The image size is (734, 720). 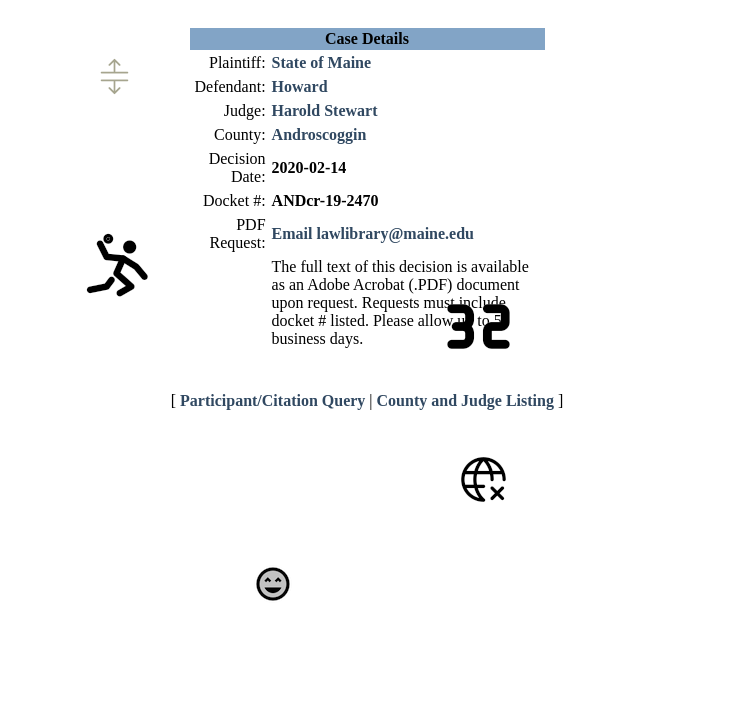 What do you see at coordinates (478, 326) in the screenshot?
I see `indicates item number or position 32 in a list` at bounding box center [478, 326].